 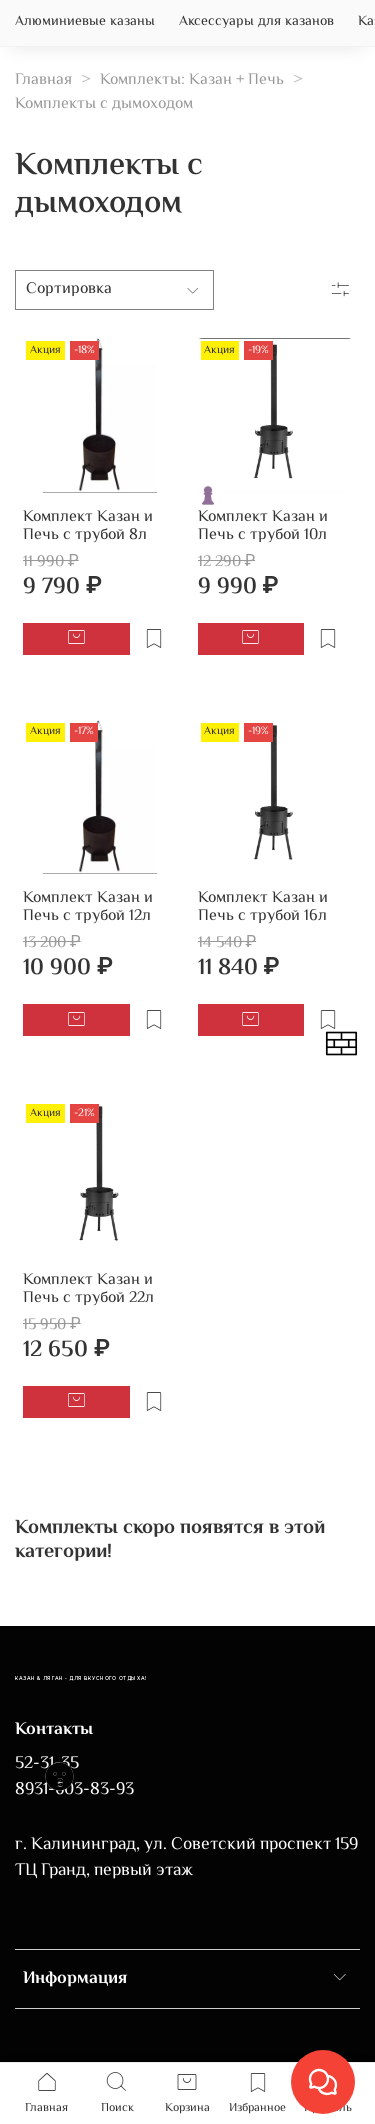 I want to click on play chess or access chess game, so click(x=208, y=496).